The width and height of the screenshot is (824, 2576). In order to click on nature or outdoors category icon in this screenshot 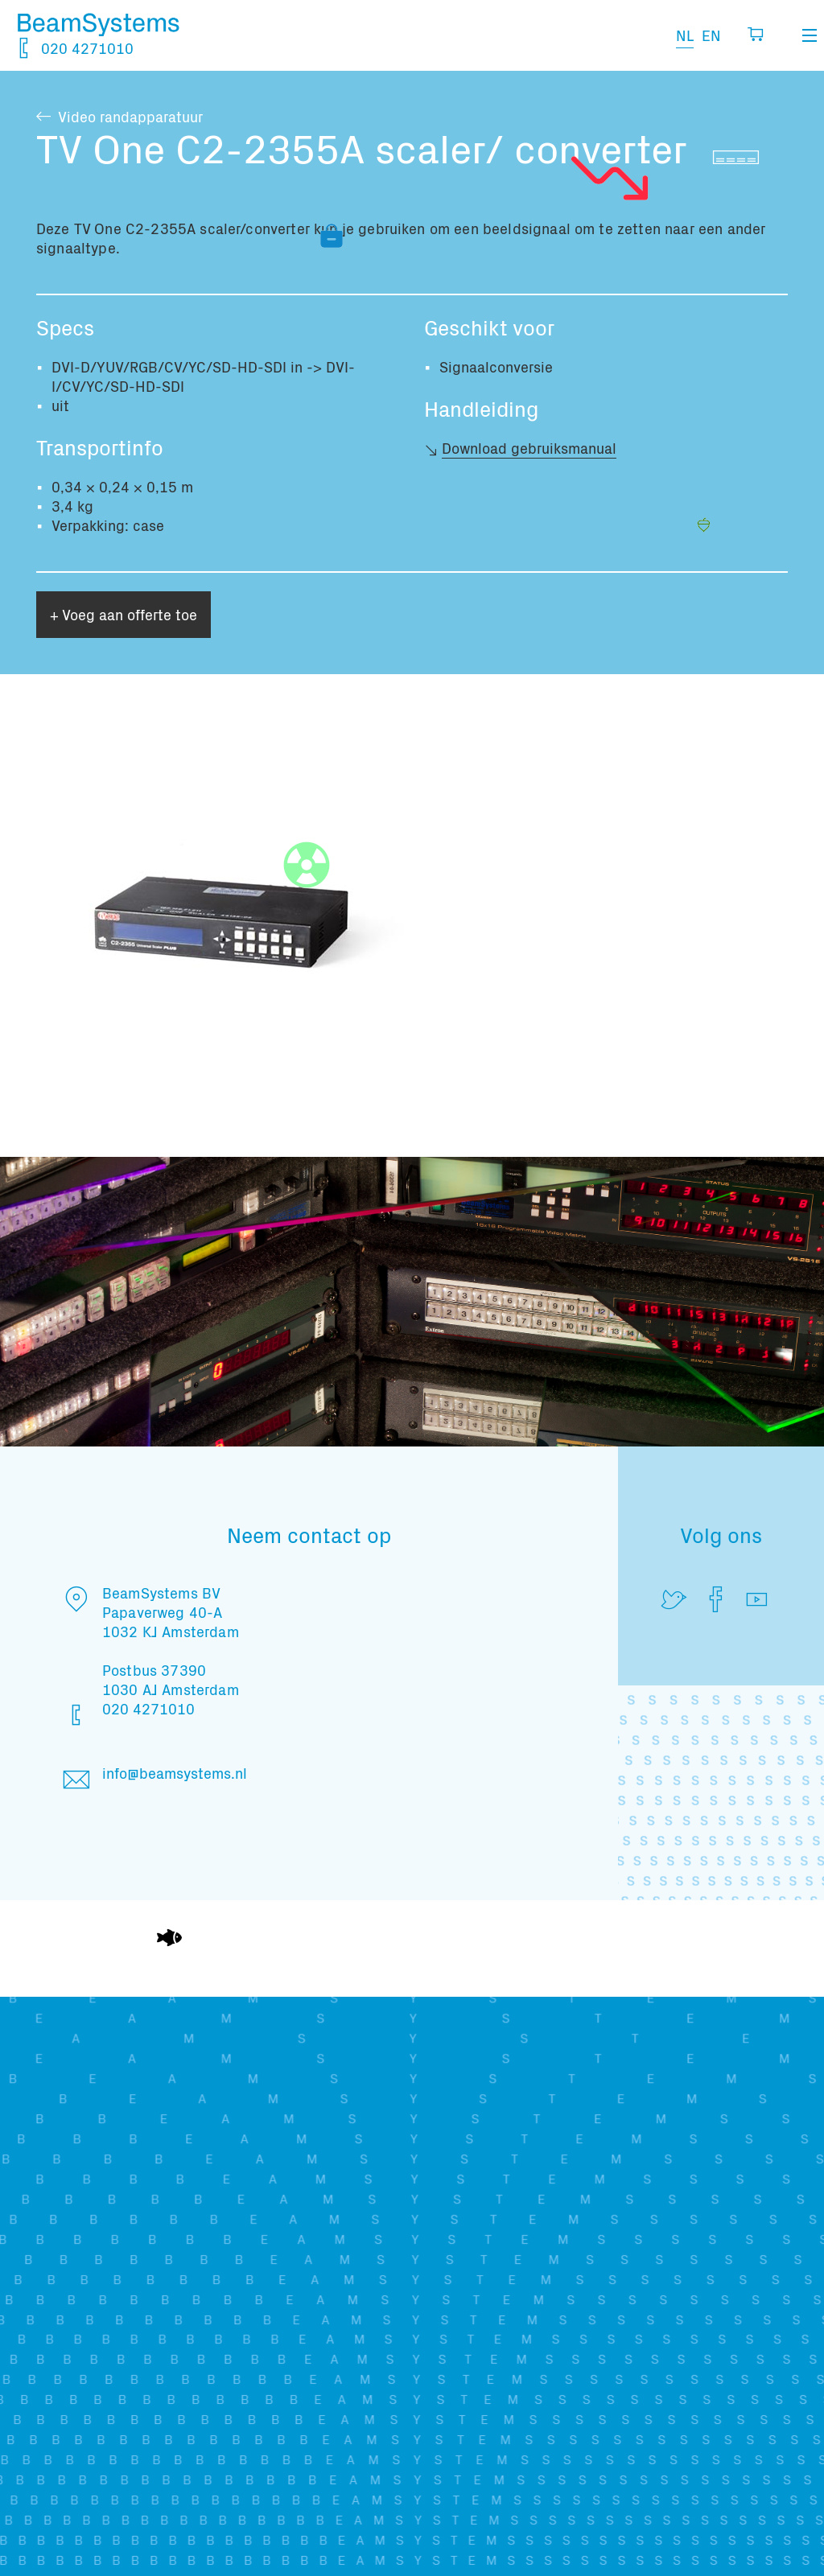, I will do `click(703, 525)`.